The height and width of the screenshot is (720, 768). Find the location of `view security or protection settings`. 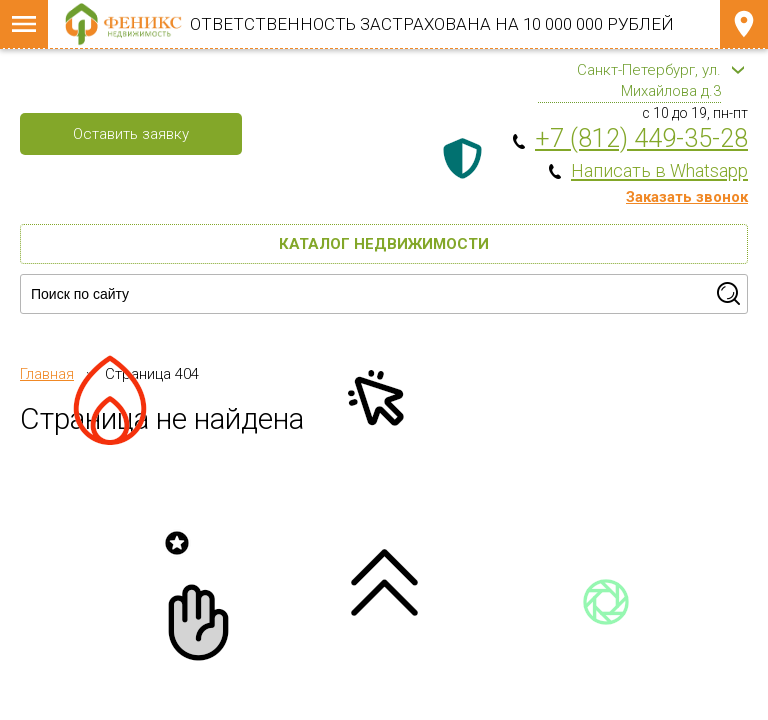

view security or protection settings is located at coordinates (462, 158).